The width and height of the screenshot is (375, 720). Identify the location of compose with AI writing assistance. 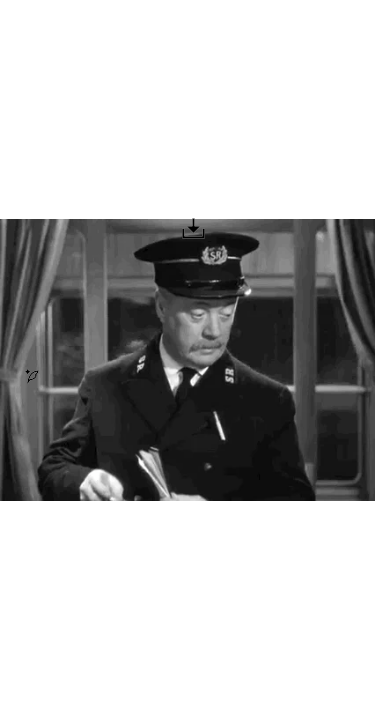
(33, 377).